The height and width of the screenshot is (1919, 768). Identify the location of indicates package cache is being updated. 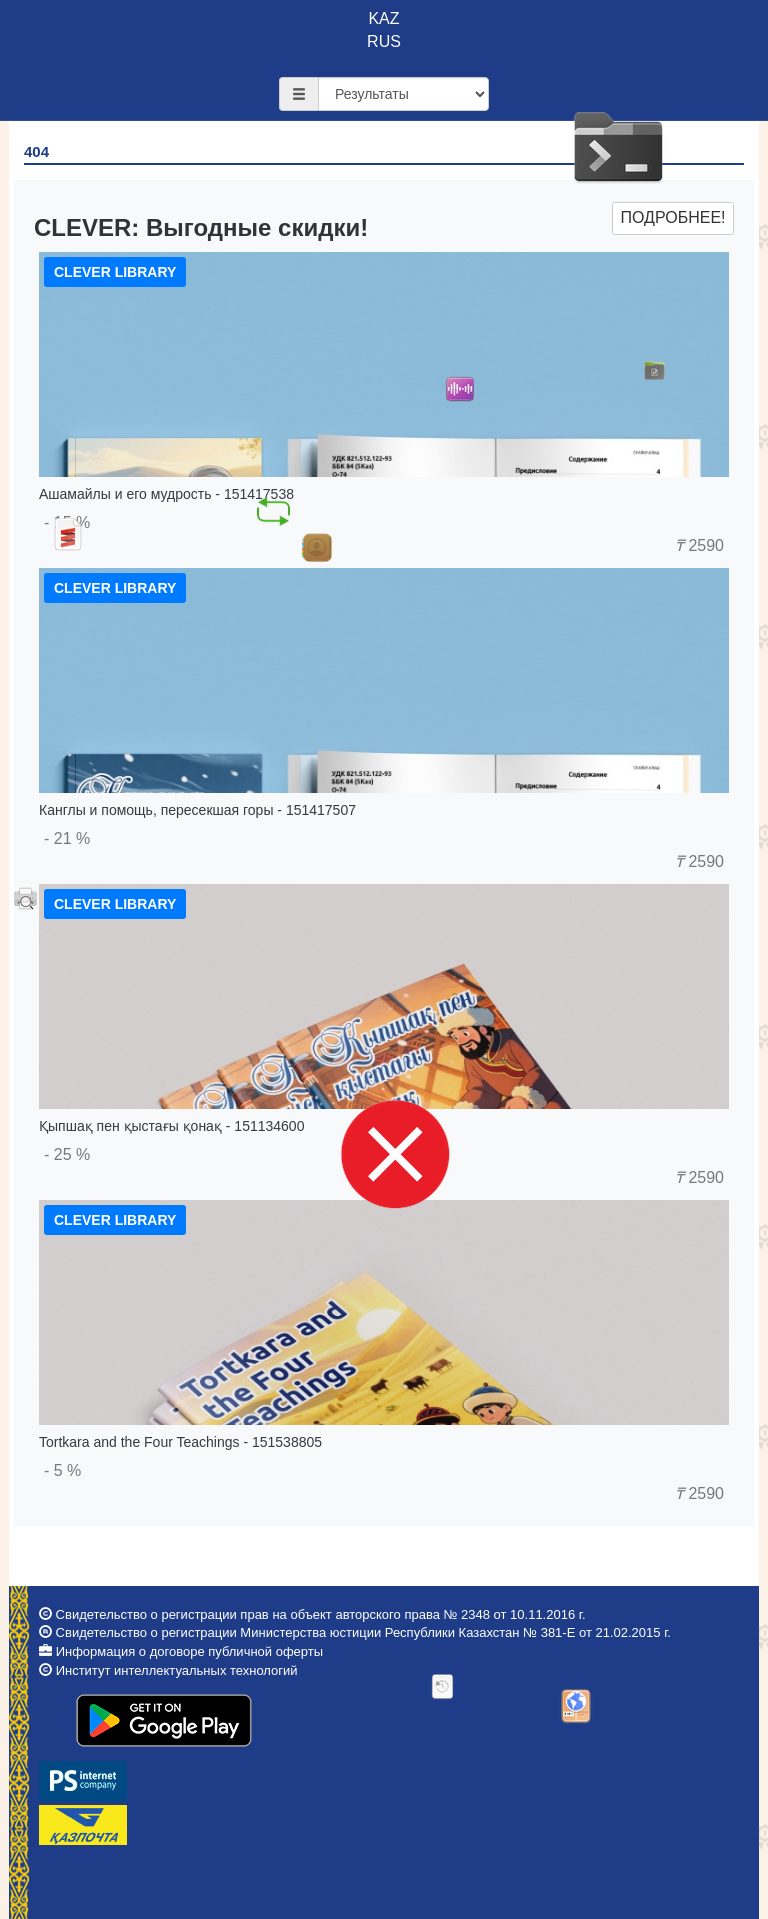
(576, 1706).